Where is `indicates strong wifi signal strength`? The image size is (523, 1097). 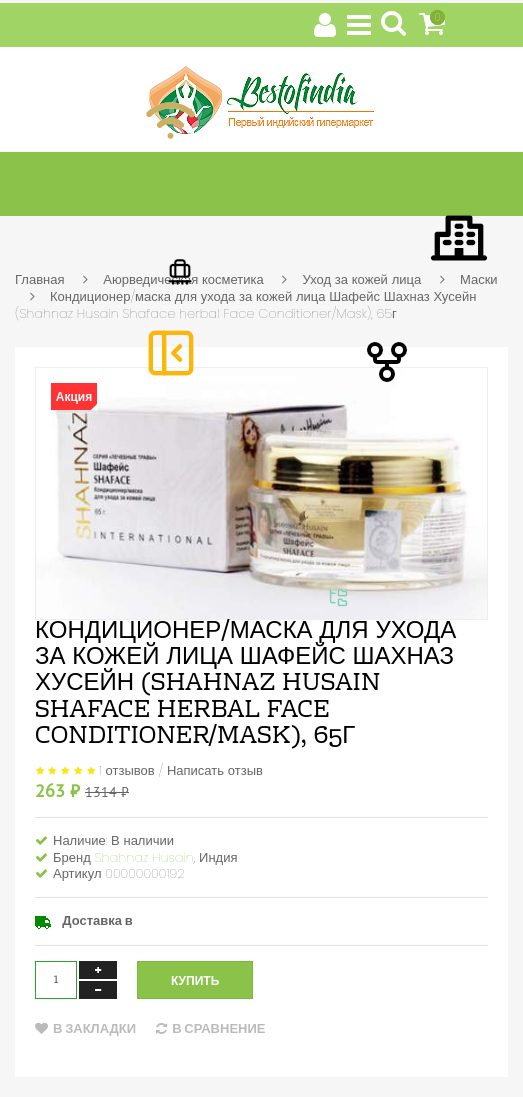 indicates strong wifi signal strength is located at coordinates (170, 111).